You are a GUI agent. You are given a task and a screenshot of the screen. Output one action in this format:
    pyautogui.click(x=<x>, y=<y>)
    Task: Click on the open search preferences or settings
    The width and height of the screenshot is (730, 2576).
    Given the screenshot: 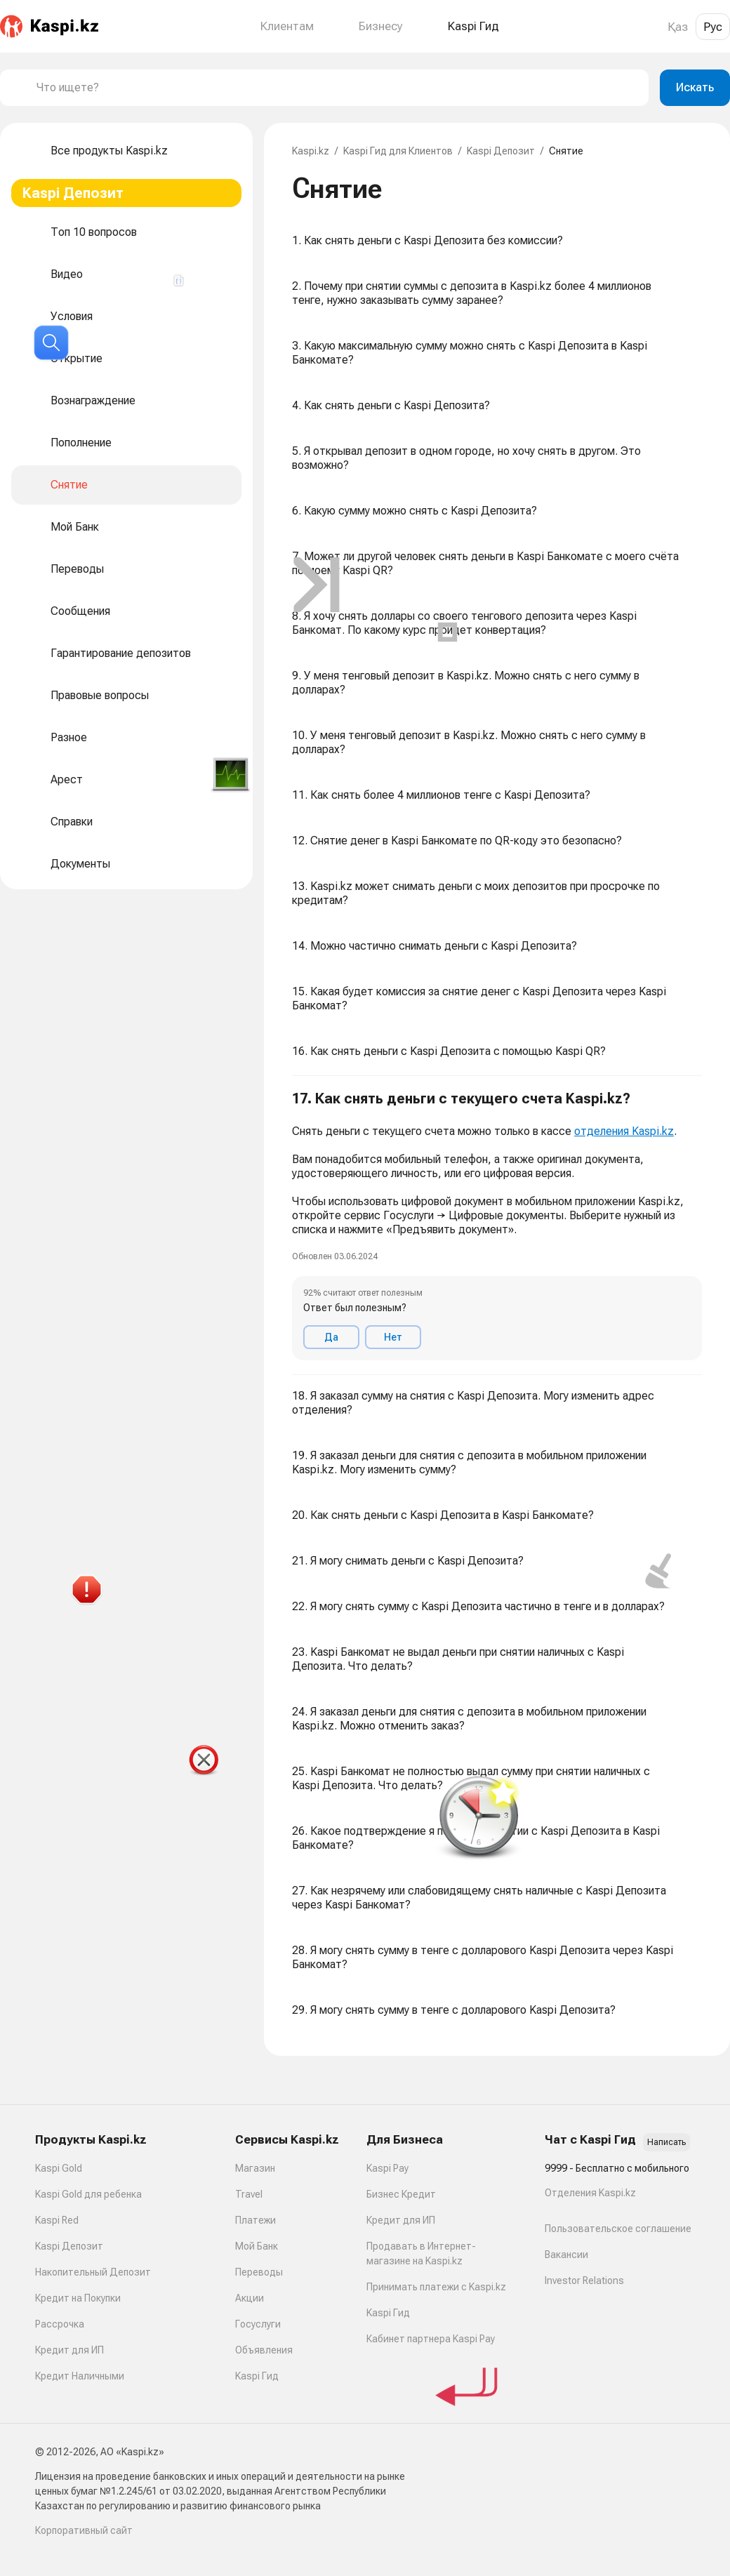 What is the action you would take?
    pyautogui.click(x=51, y=343)
    